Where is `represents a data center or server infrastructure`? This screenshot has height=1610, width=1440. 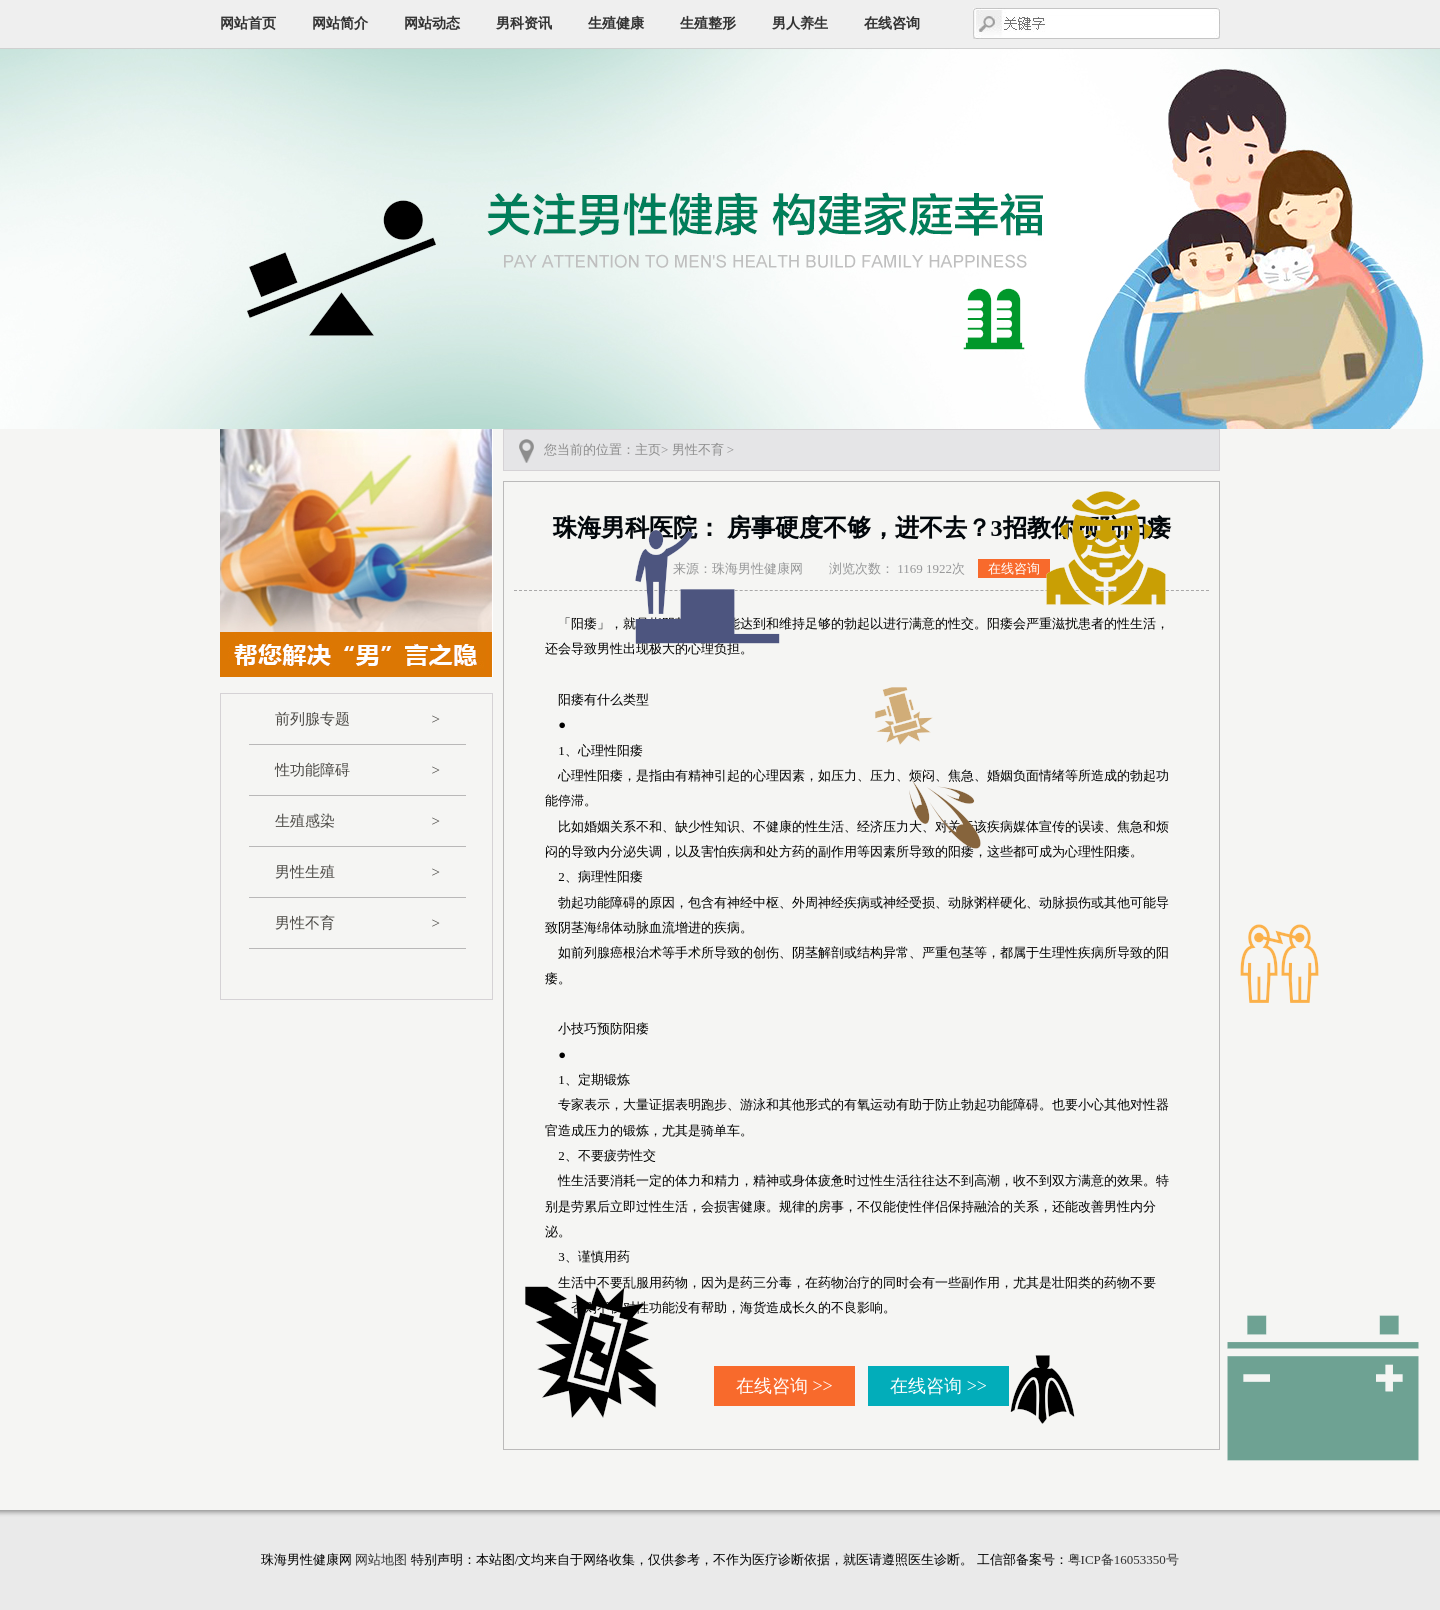 represents a data center or server infrastructure is located at coordinates (994, 319).